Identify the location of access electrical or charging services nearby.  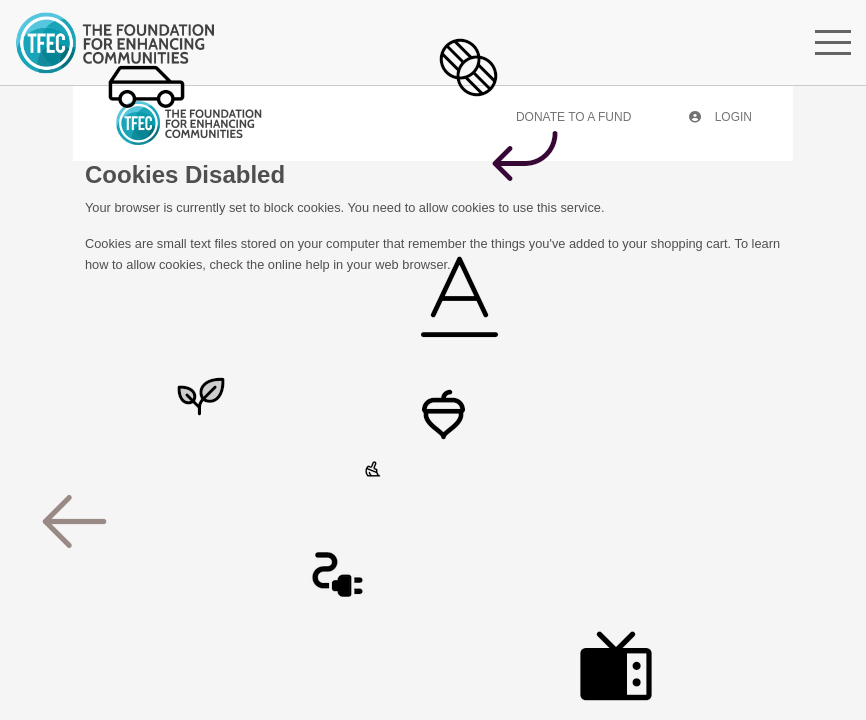
(337, 574).